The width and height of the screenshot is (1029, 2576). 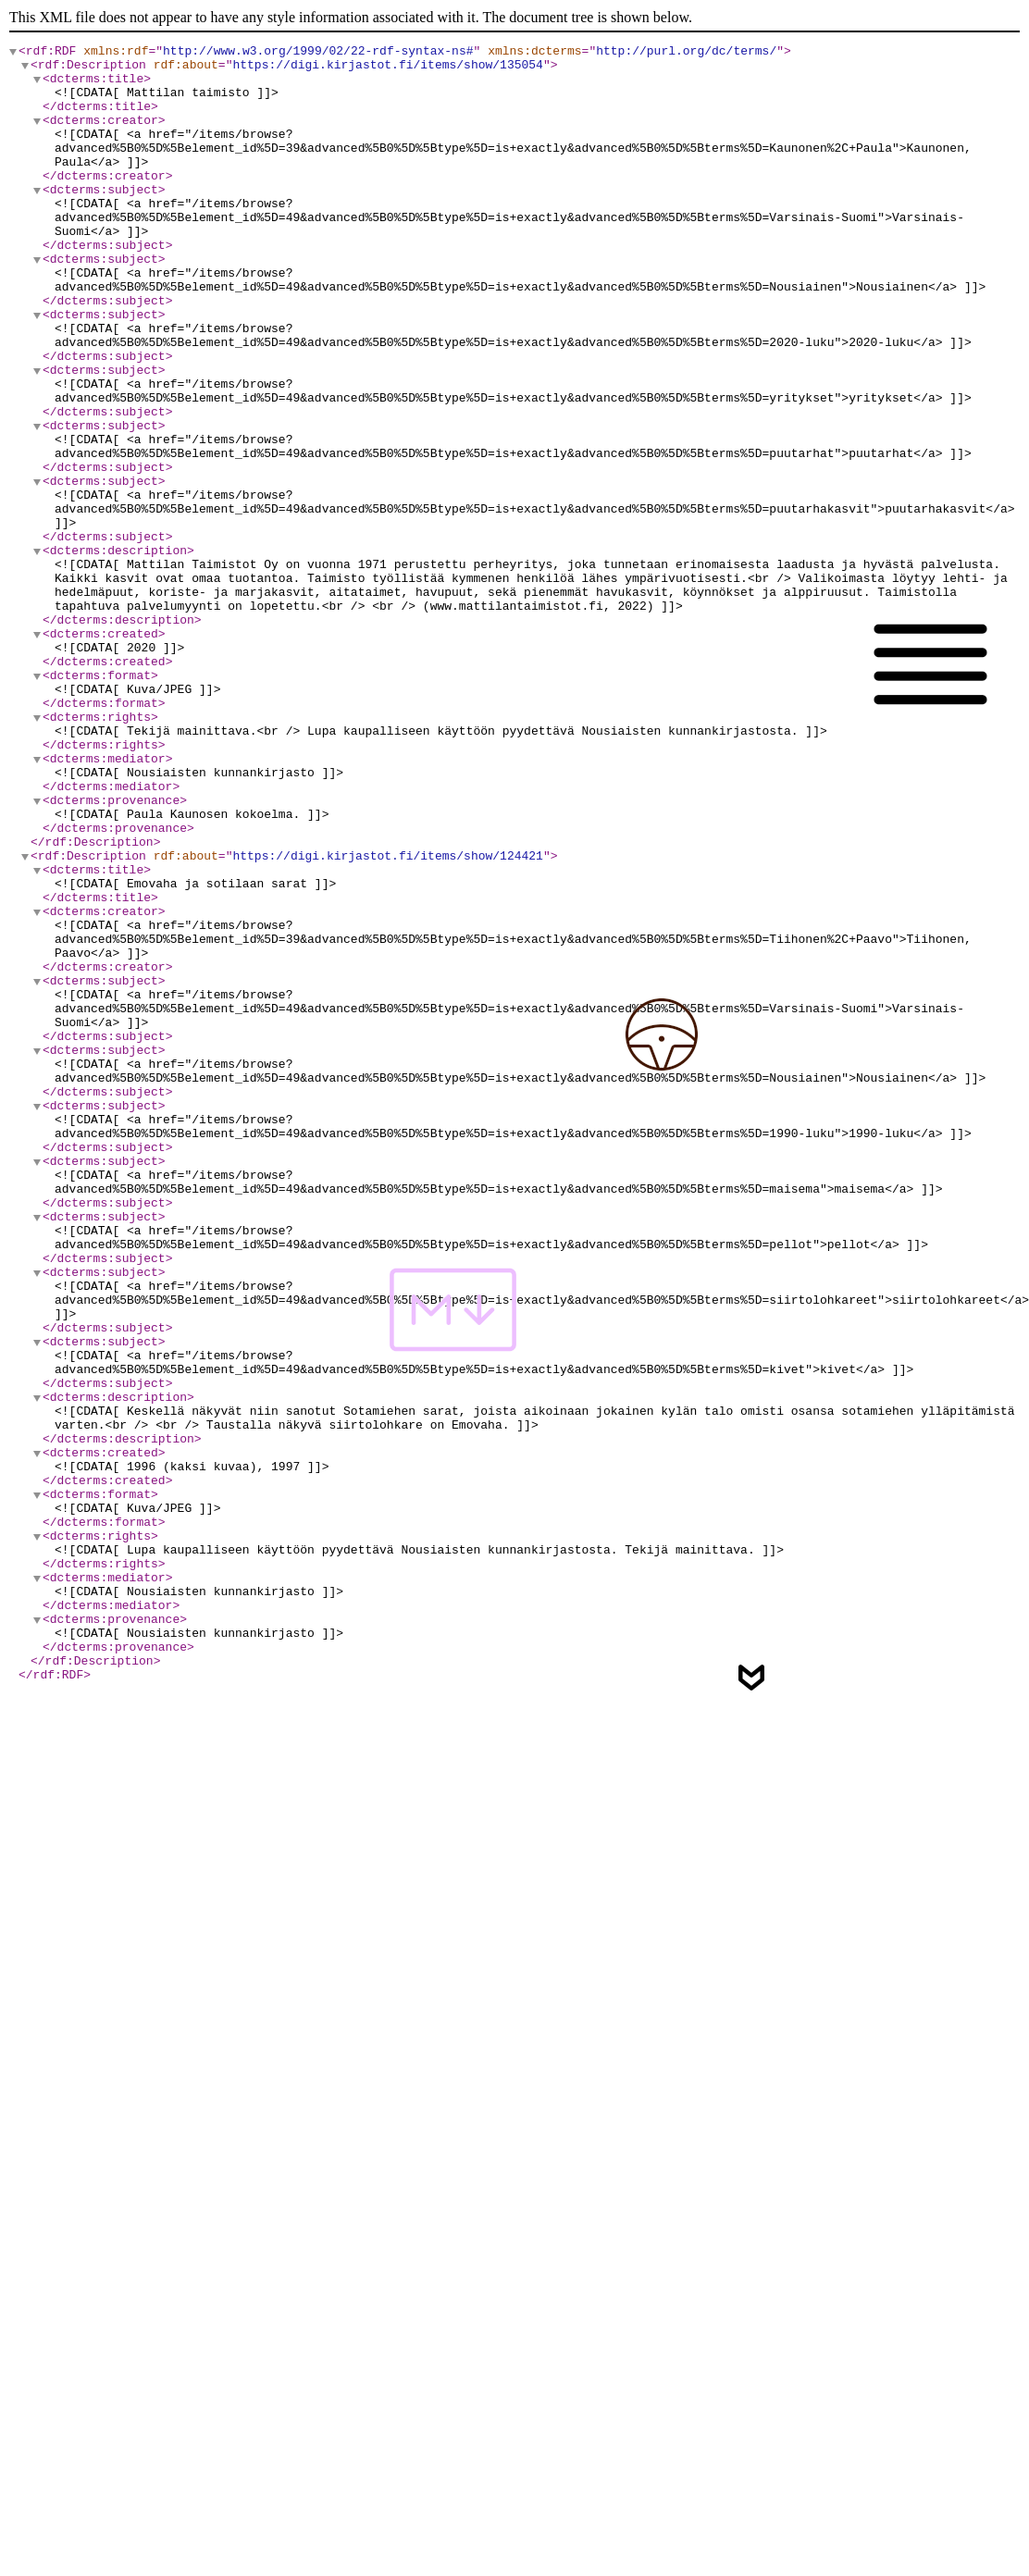 I want to click on access driving or navigation mode, so click(x=662, y=1034).